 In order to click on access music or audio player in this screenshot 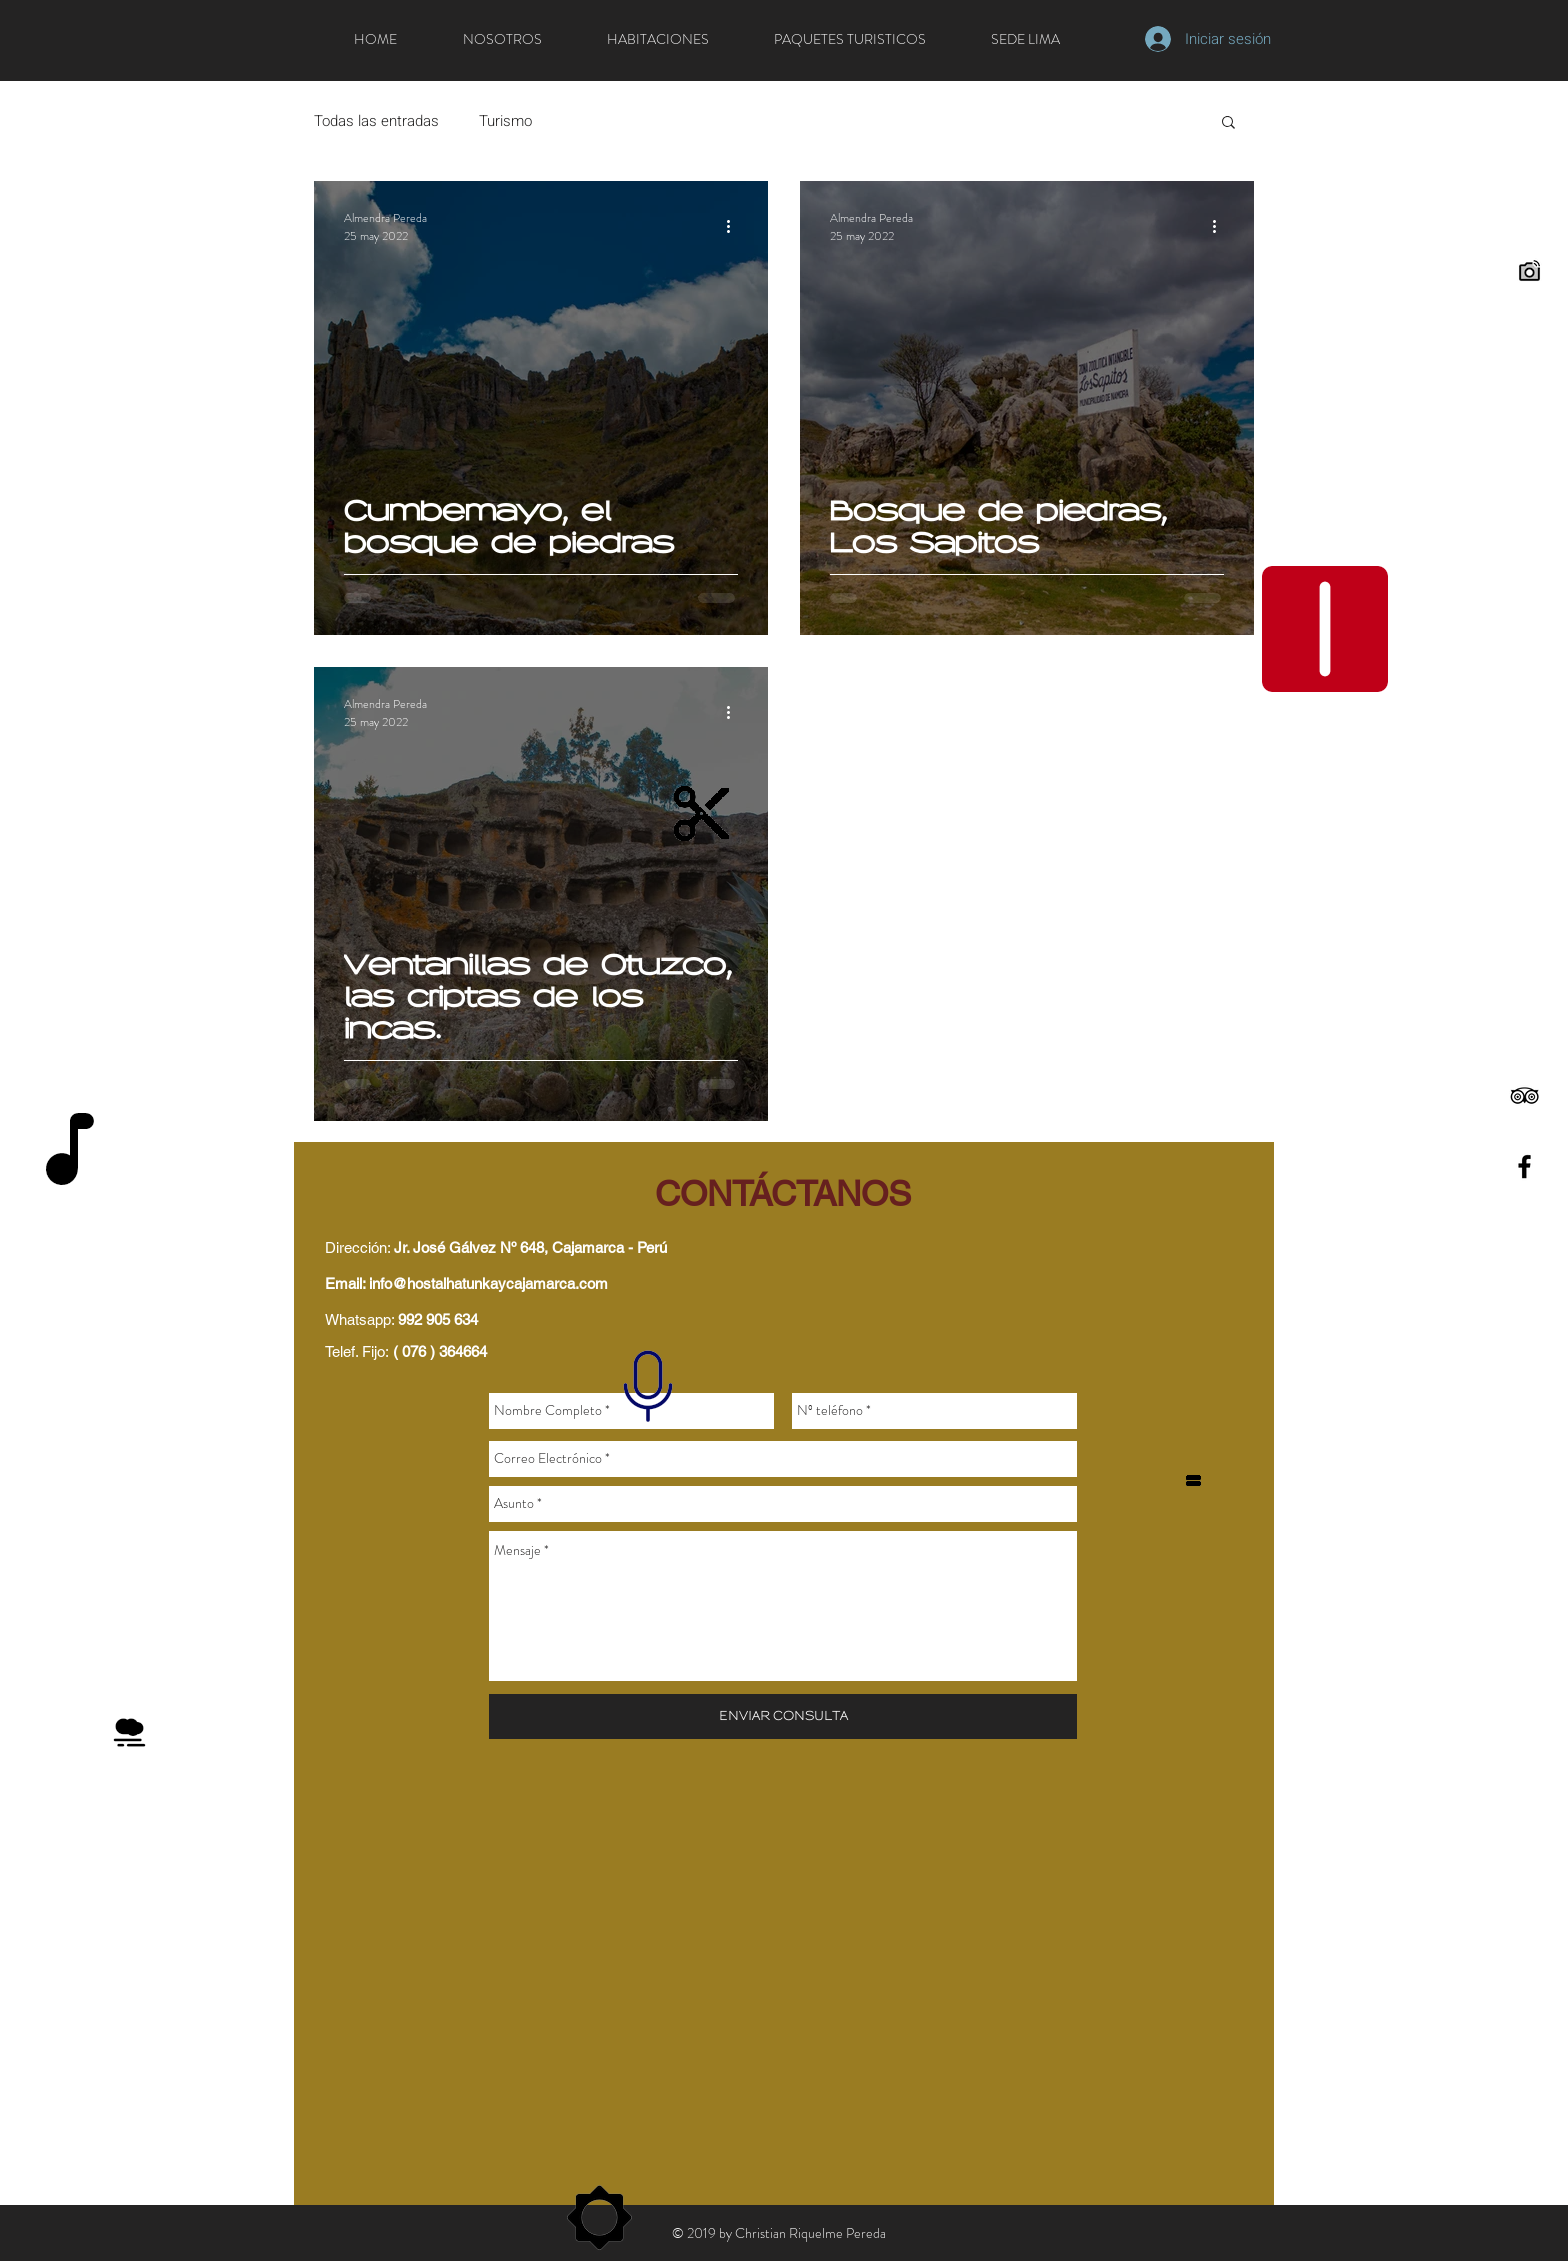, I will do `click(70, 1149)`.